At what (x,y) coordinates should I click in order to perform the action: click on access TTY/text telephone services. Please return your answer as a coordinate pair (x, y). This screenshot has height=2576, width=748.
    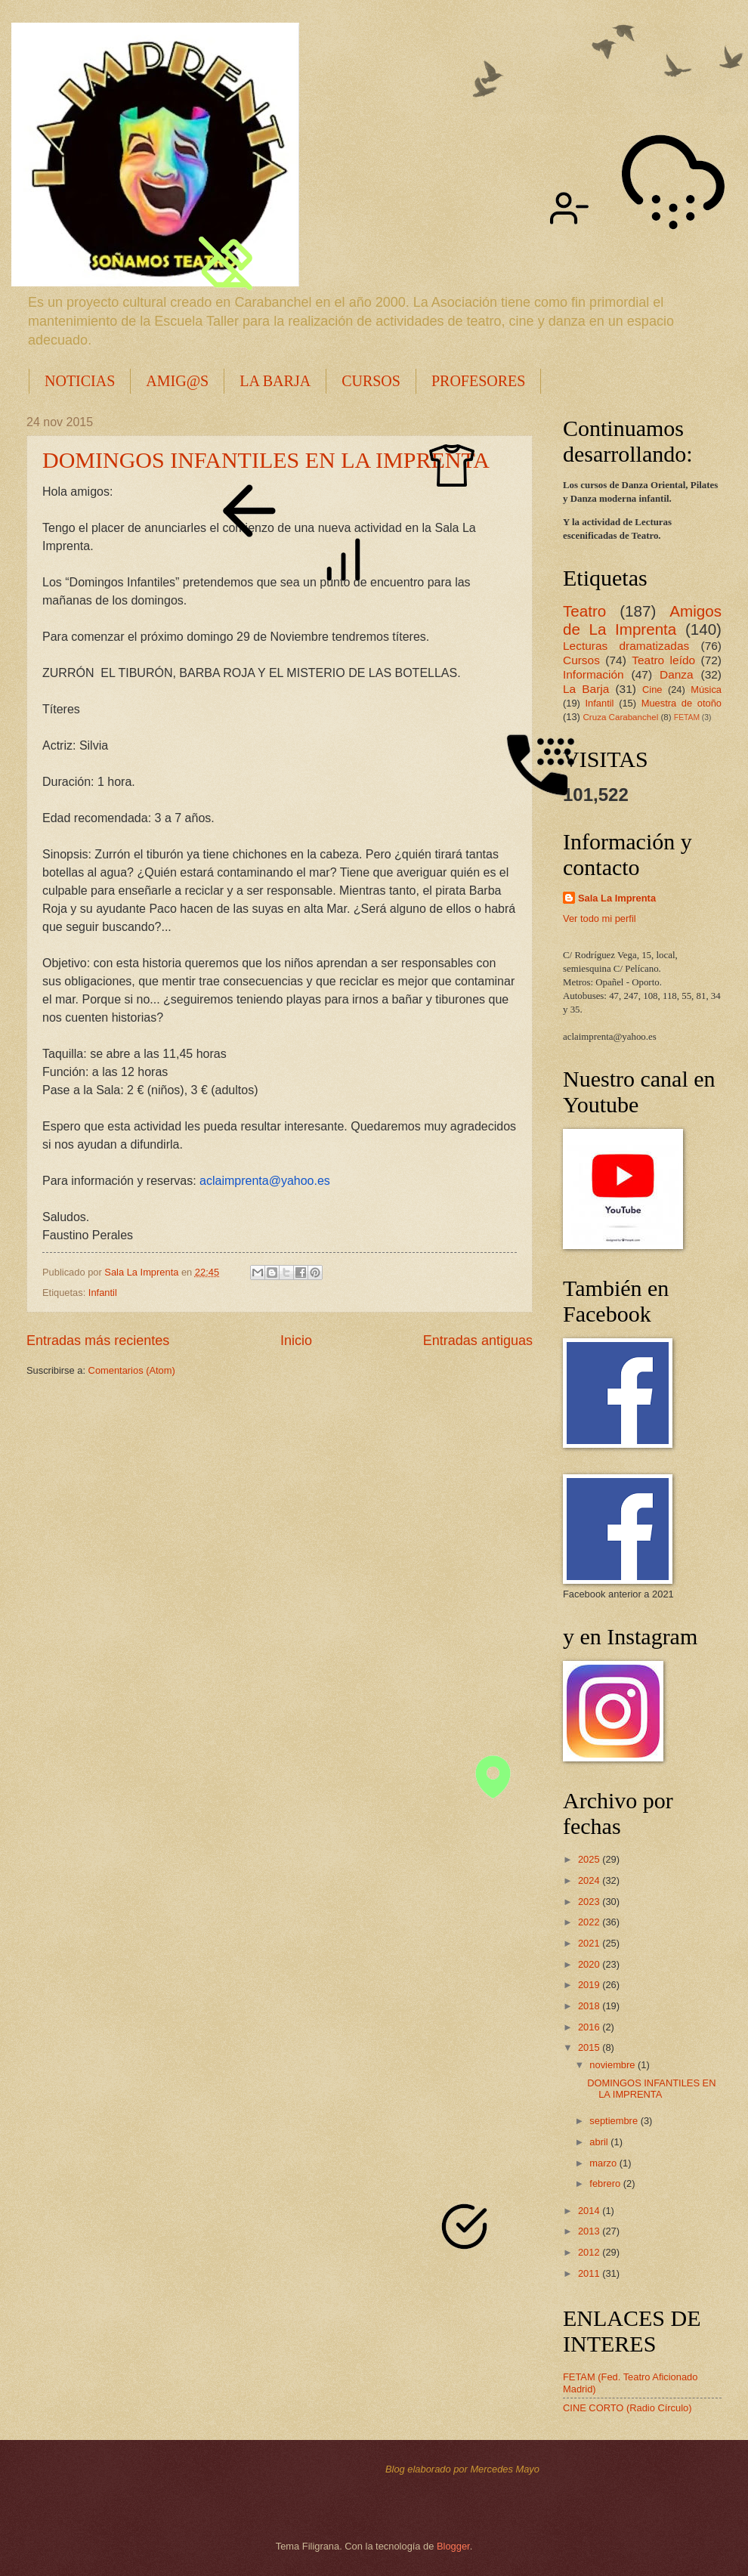
    Looking at the image, I should click on (540, 765).